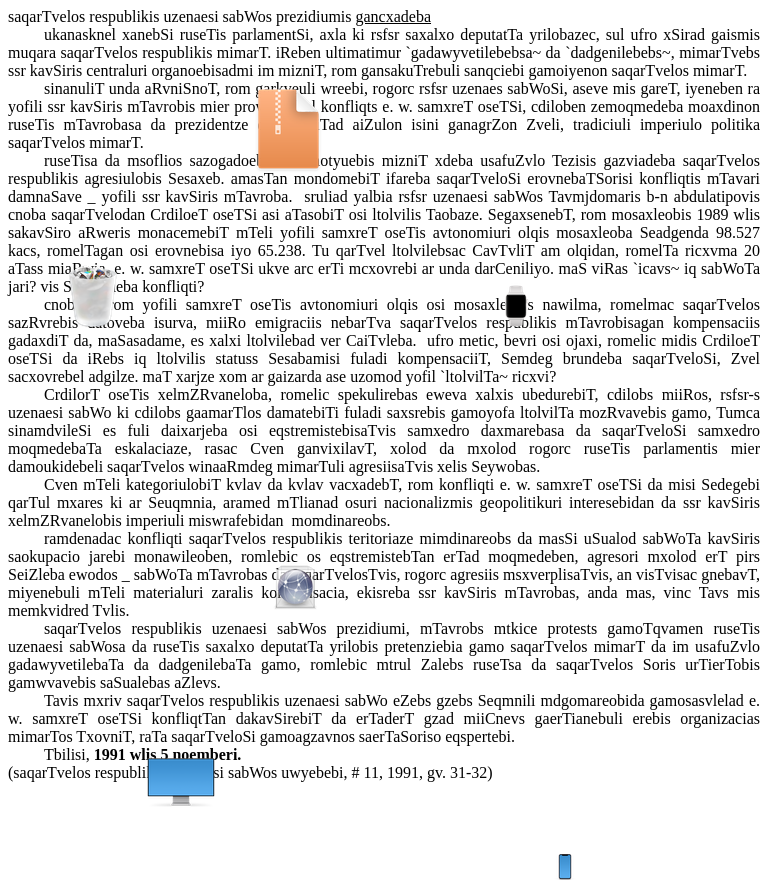 Image resolution: width=768 pixels, height=880 pixels. I want to click on represents a connected iPhone 11 device, so click(565, 867).